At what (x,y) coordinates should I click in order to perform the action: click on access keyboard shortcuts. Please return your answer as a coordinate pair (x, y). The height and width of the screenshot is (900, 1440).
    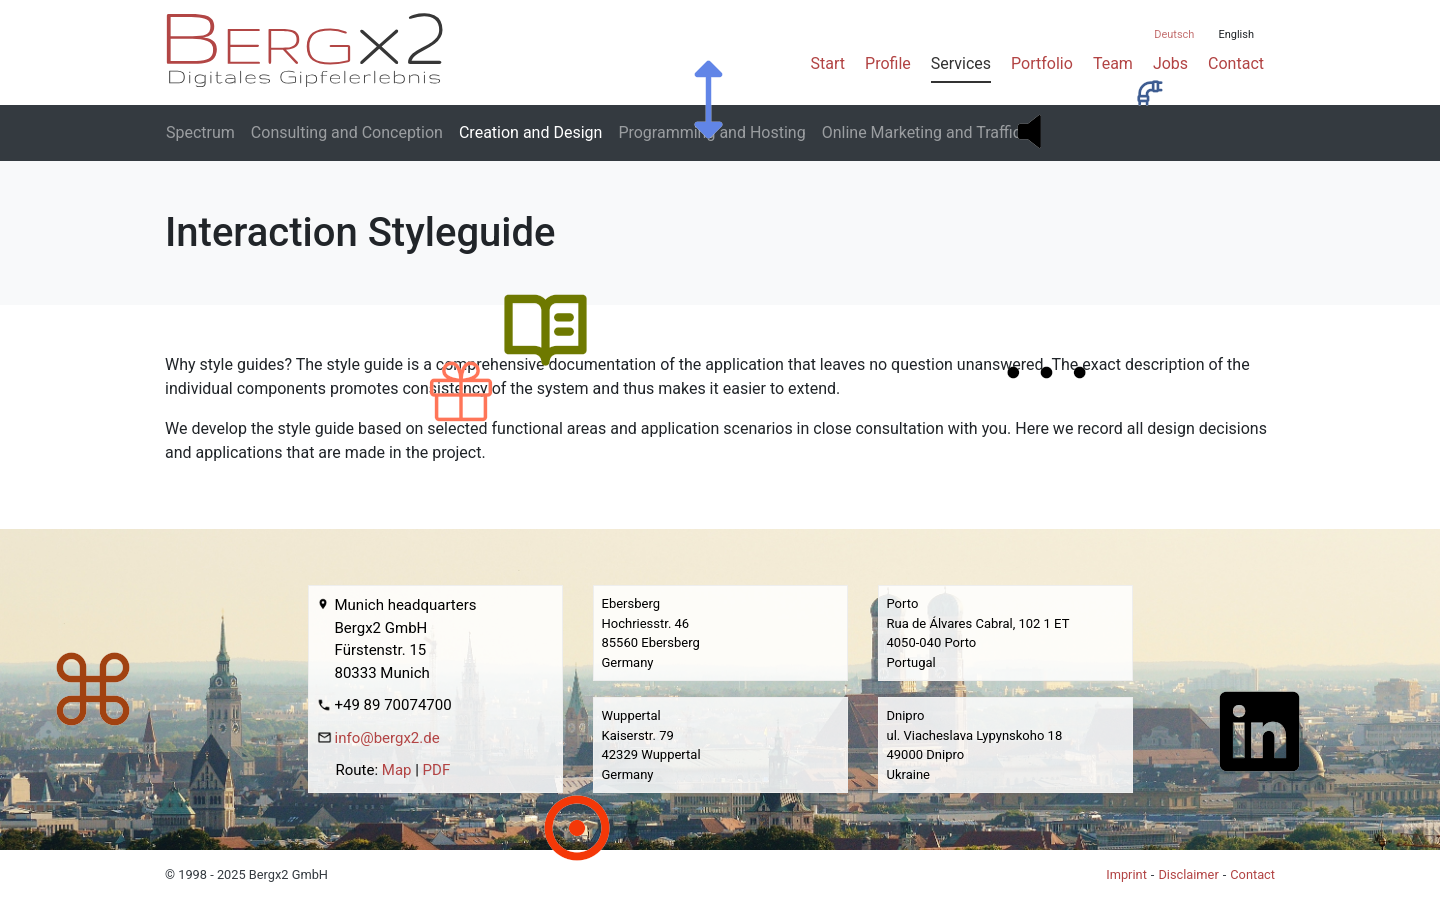
    Looking at the image, I should click on (93, 689).